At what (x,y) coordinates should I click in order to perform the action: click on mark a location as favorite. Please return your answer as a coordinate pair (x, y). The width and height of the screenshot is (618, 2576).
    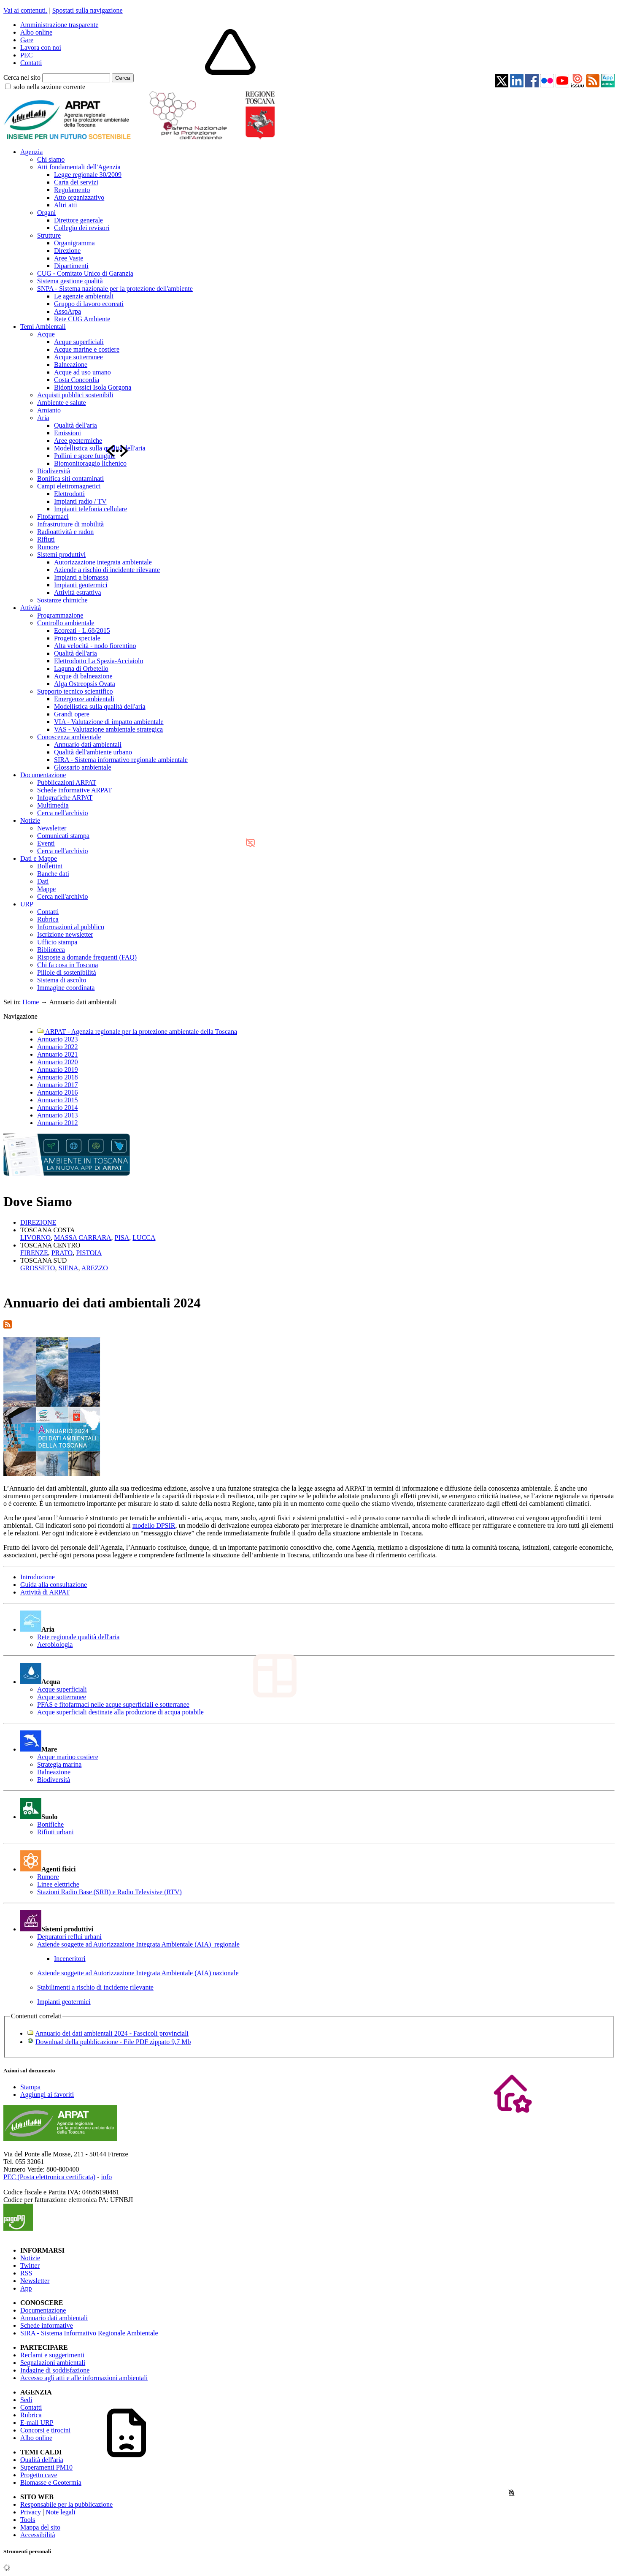
    Looking at the image, I should click on (512, 2093).